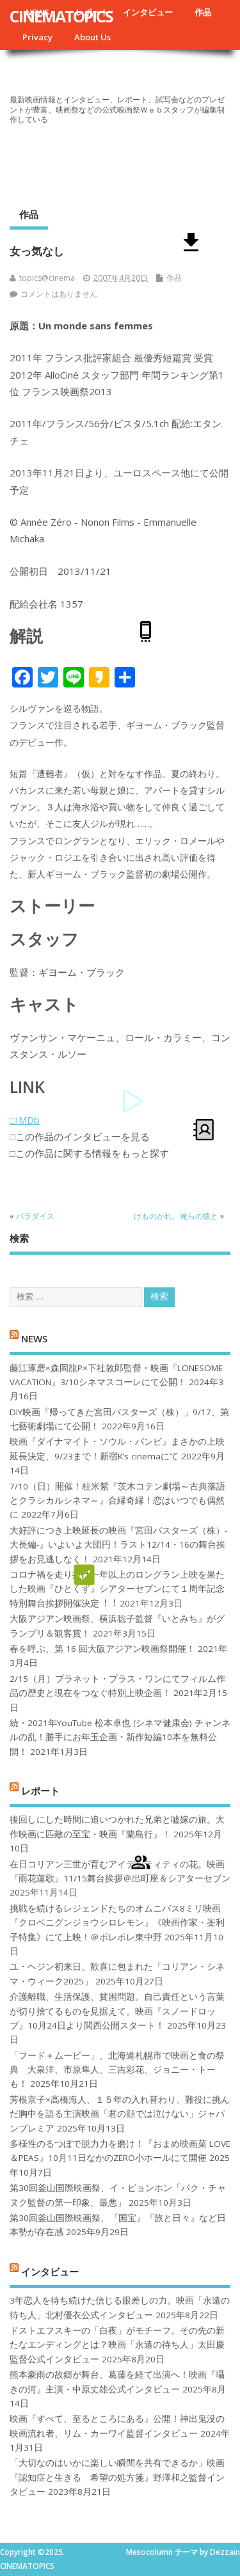  What do you see at coordinates (191, 242) in the screenshot?
I see `download a file or app` at bounding box center [191, 242].